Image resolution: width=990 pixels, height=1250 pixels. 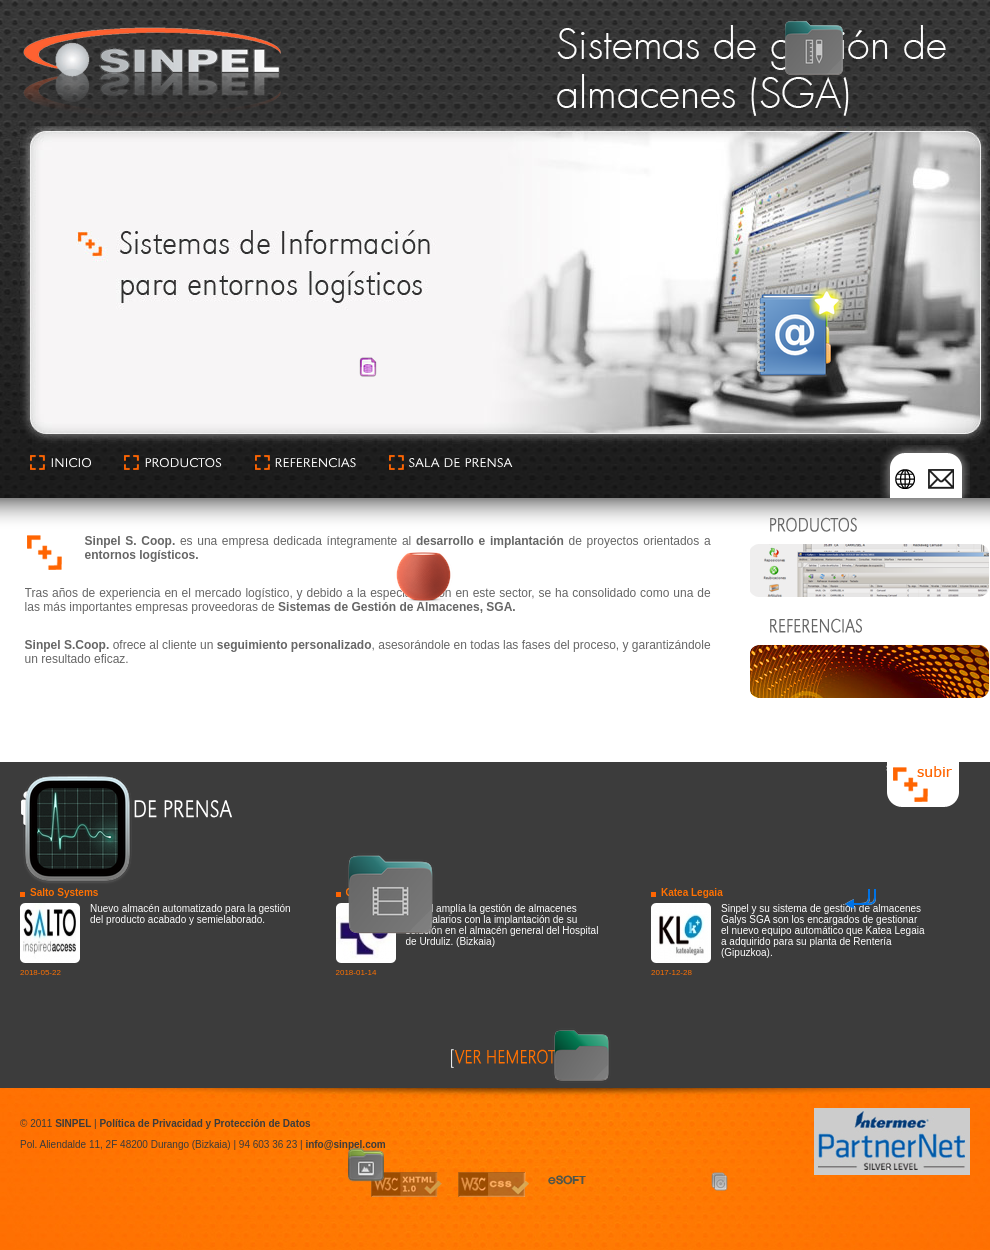 I want to click on open templates folder, so click(x=814, y=48).